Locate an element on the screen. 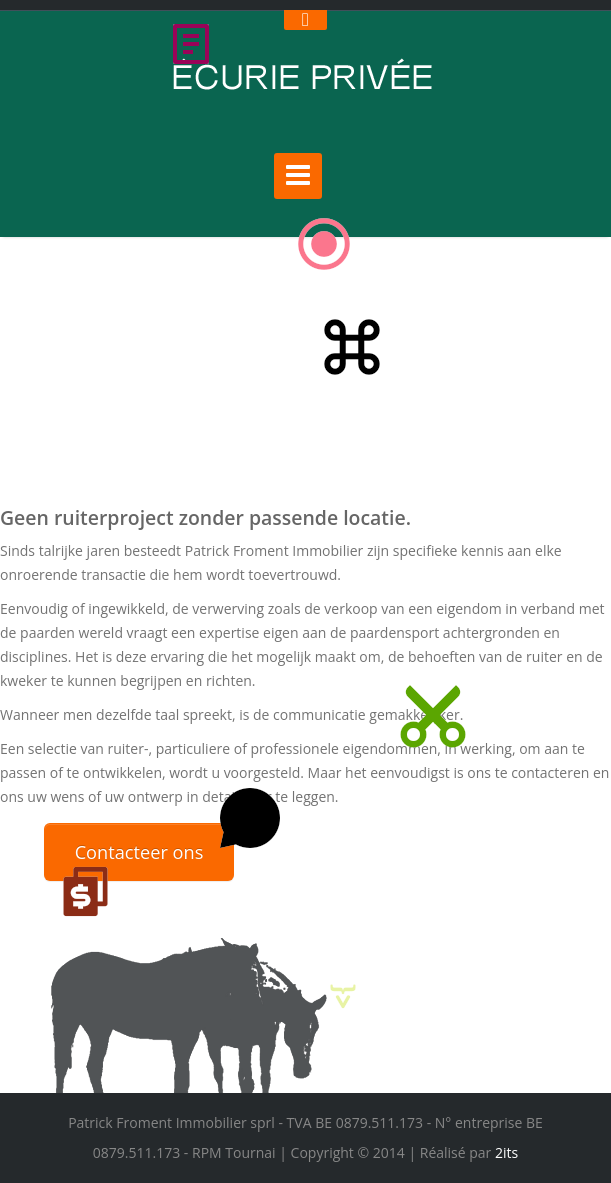 Image resolution: width=611 pixels, height=1183 pixels. view currency or financial documents is located at coordinates (85, 891).